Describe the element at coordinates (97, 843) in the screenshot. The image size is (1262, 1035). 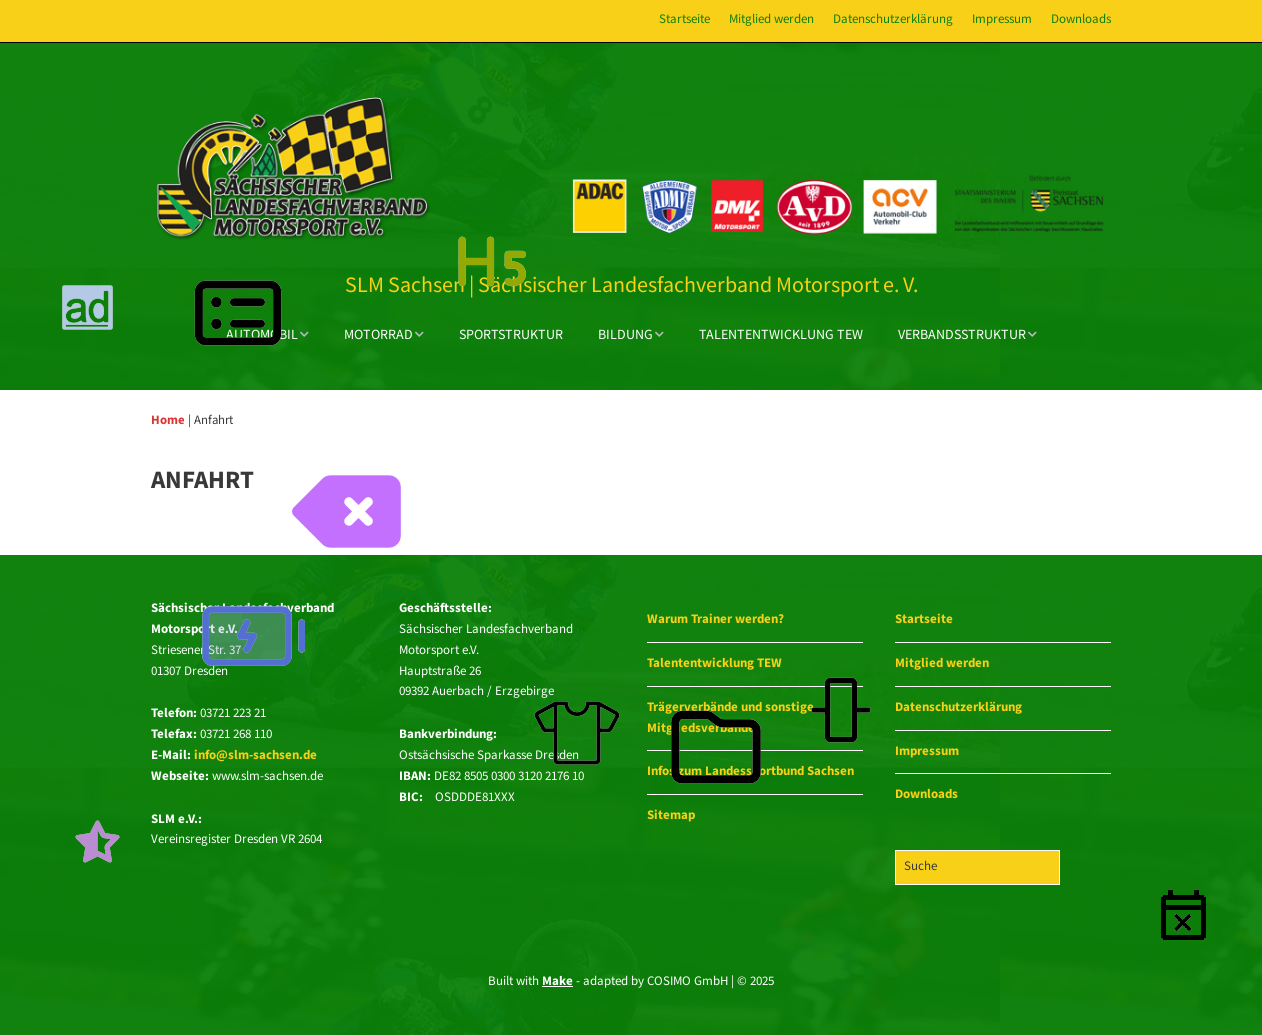
I see `indicates a partial or half rating` at that location.